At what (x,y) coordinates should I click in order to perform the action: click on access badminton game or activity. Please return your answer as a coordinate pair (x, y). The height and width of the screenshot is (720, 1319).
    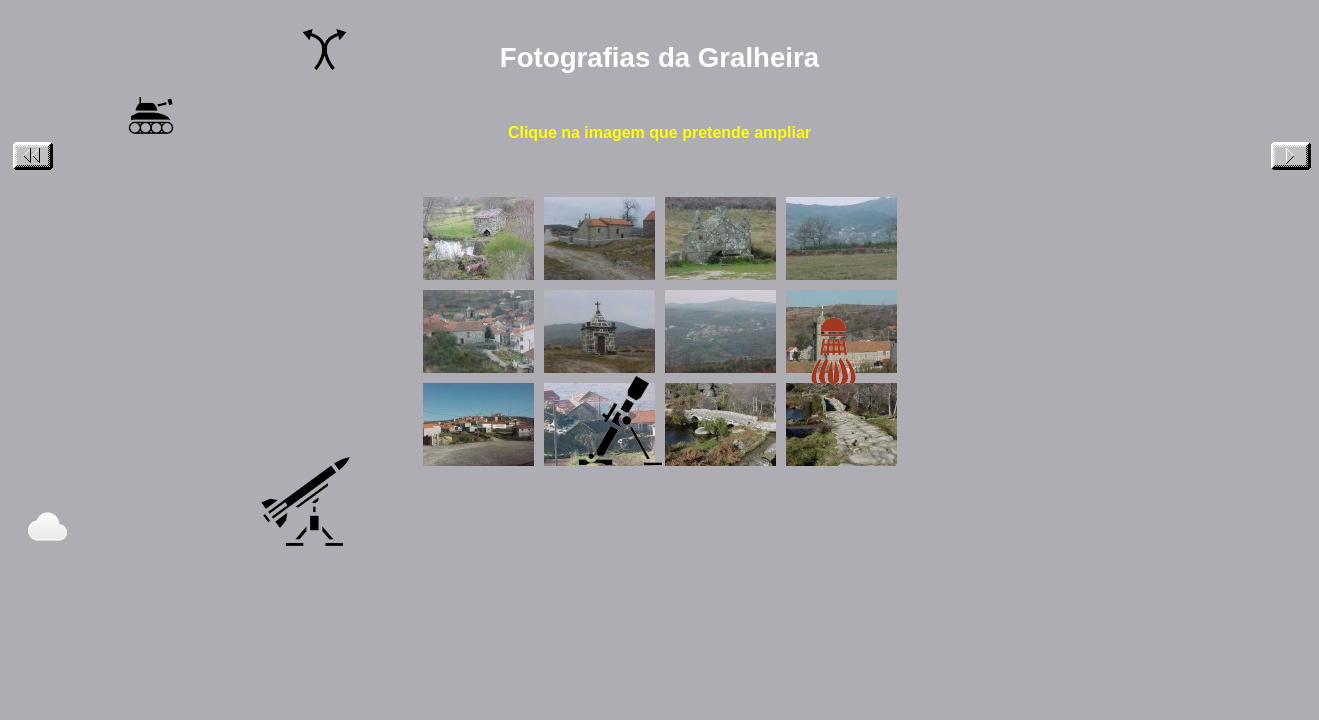
    Looking at the image, I should click on (833, 351).